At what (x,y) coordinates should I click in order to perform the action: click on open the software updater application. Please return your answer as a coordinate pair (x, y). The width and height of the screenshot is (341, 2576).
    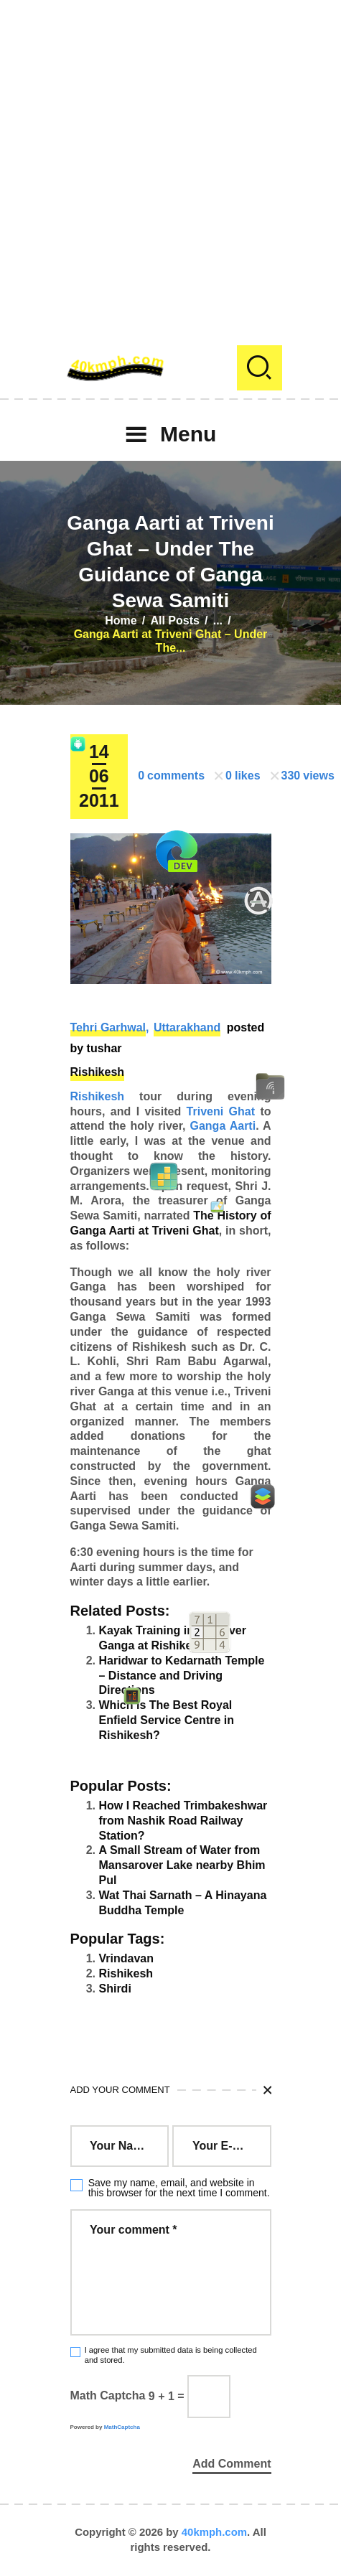
    Looking at the image, I should click on (258, 901).